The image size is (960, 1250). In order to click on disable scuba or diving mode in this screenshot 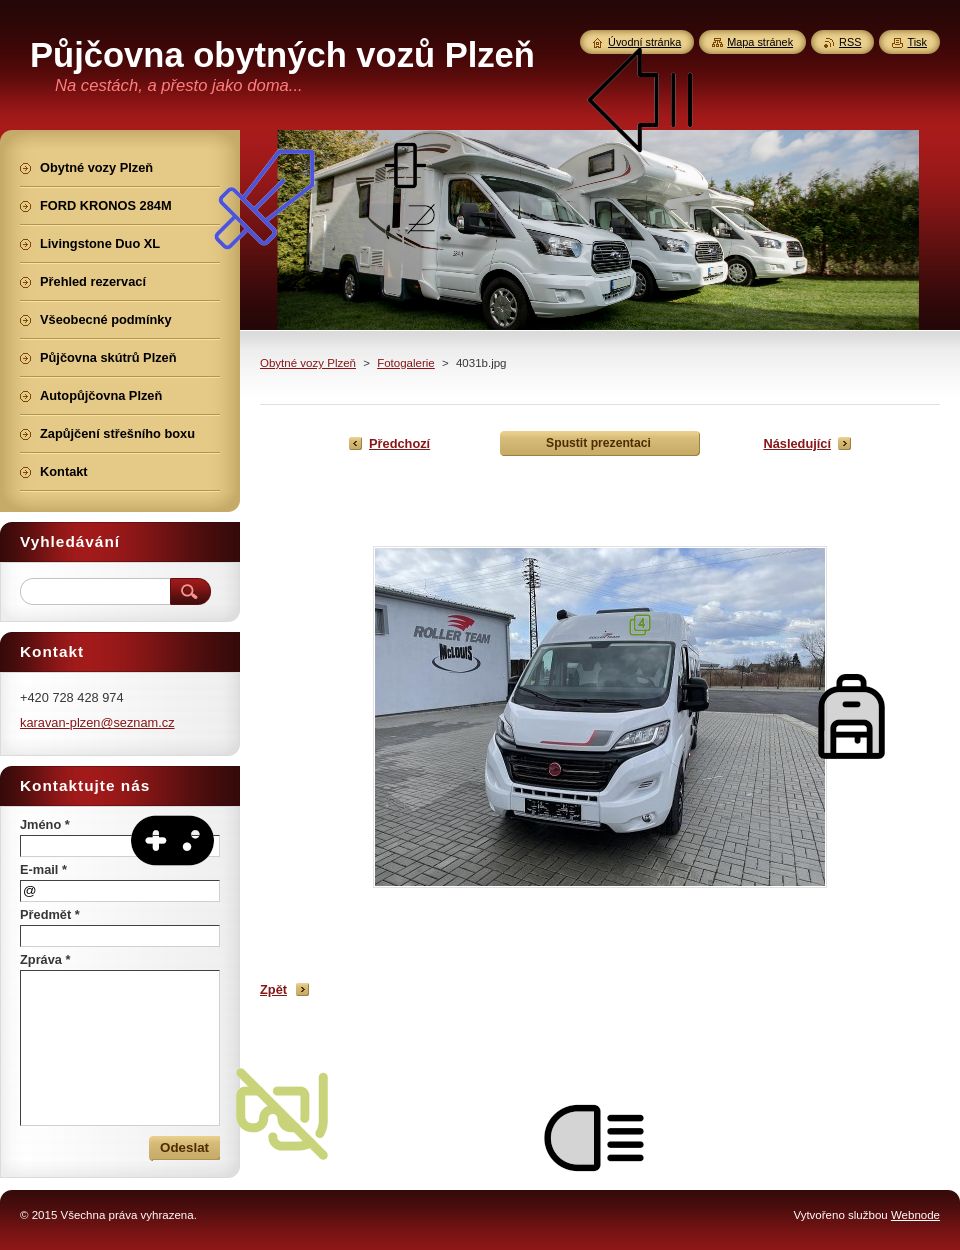, I will do `click(282, 1114)`.